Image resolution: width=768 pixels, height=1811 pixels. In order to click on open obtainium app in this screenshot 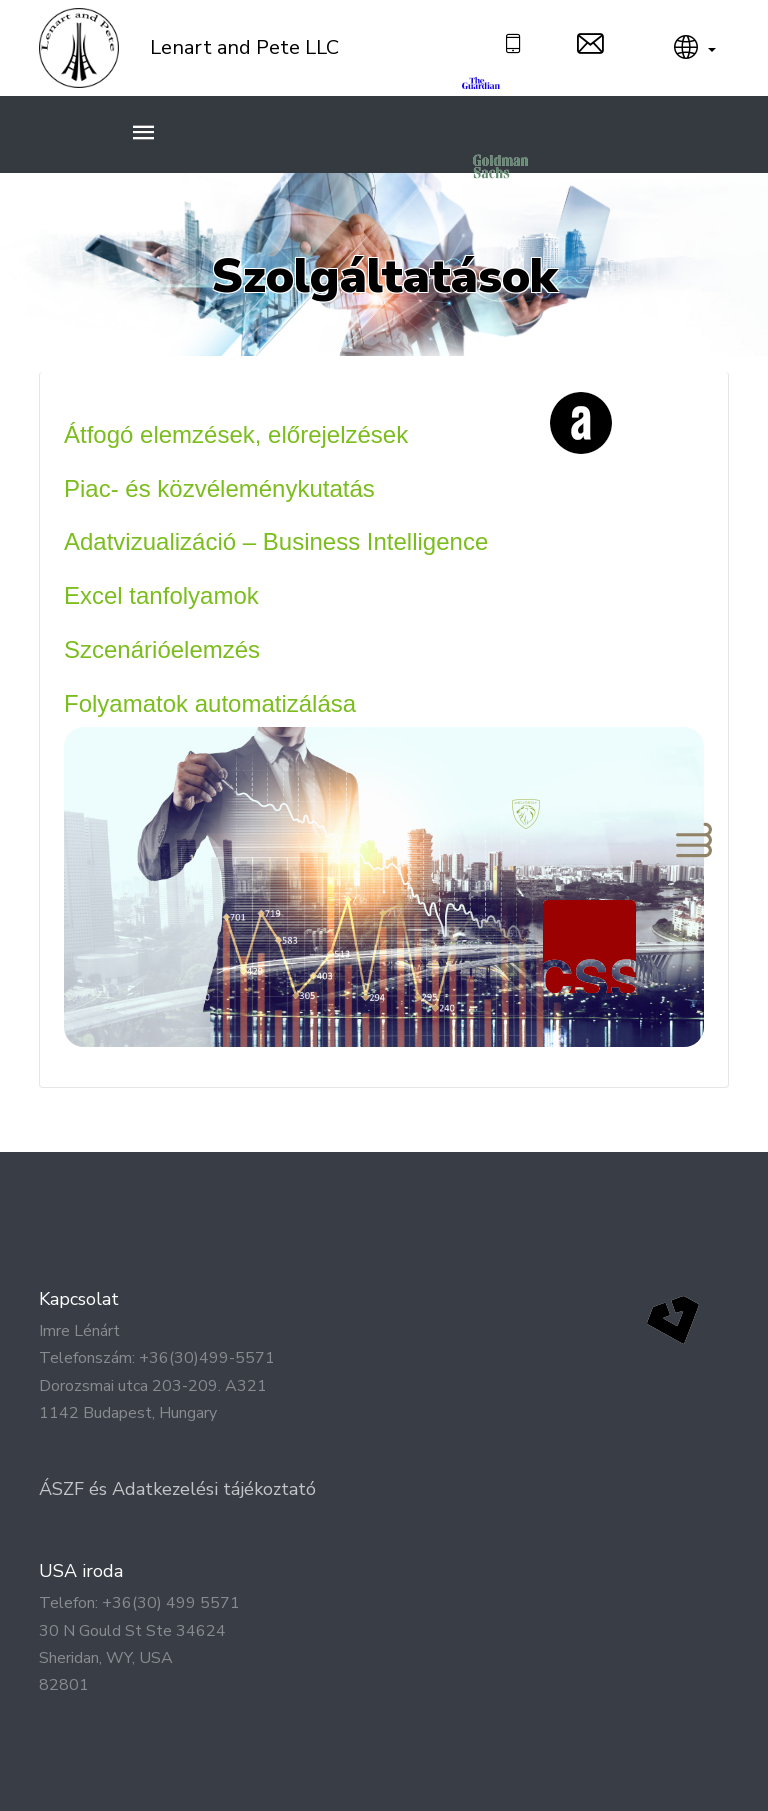, I will do `click(673, 1320)`.